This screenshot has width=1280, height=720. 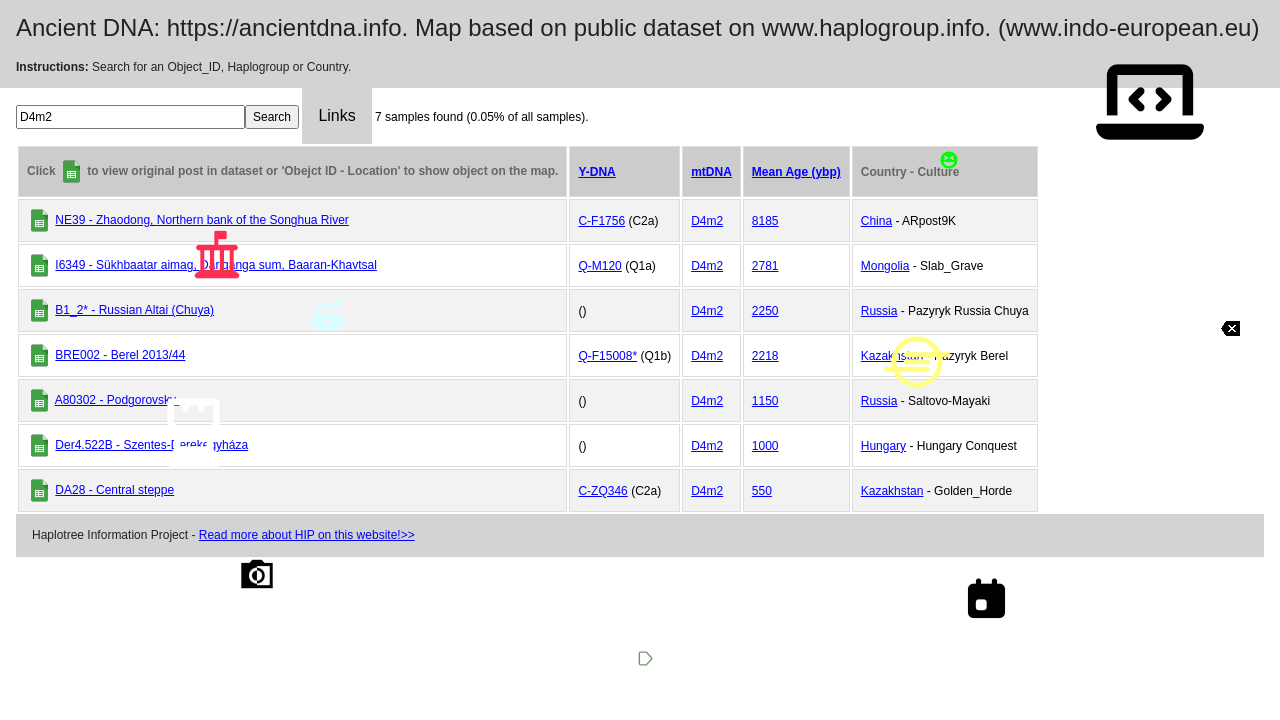 I want to click on view today's date or daily agenda, so click(x=986, y=599).